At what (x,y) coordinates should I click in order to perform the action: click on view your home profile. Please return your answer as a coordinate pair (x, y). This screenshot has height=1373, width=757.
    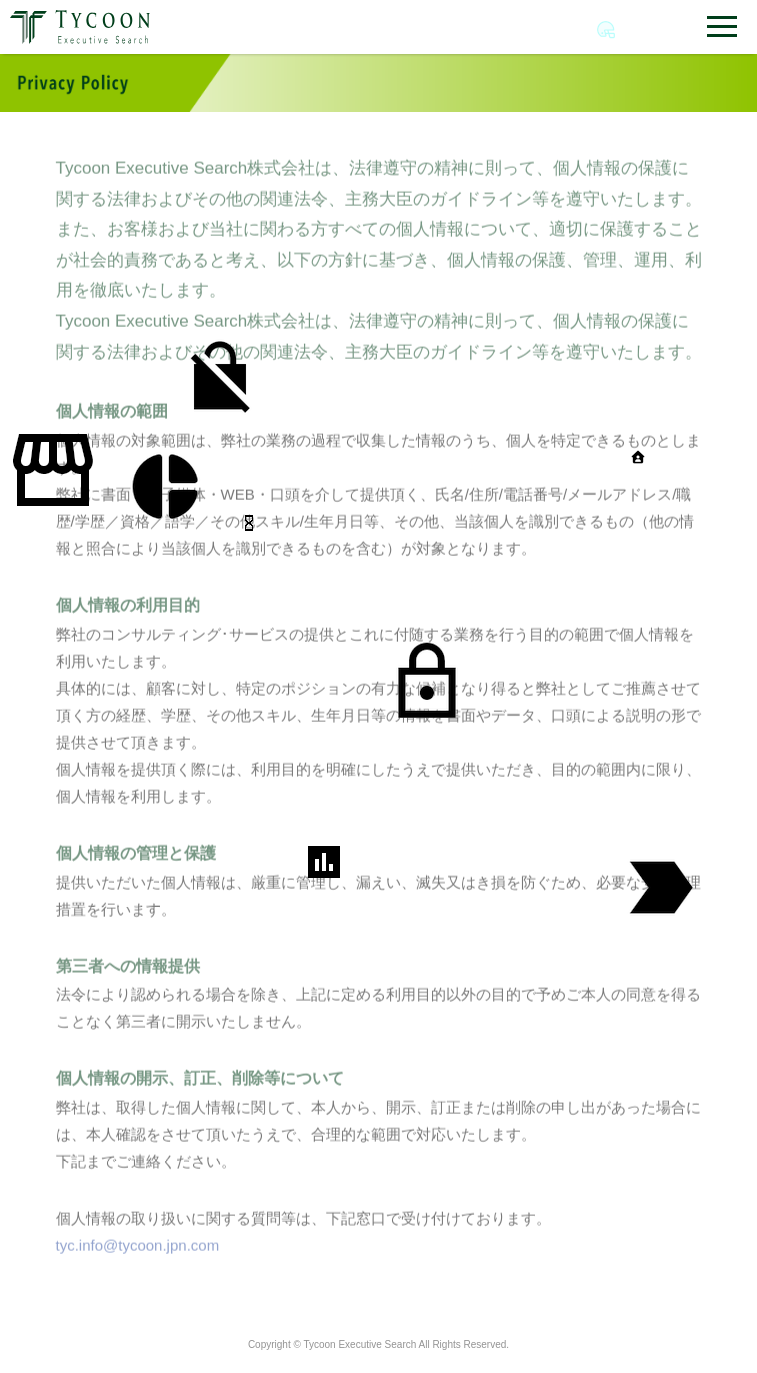
    Looking at the image, I should click on (638, 457).